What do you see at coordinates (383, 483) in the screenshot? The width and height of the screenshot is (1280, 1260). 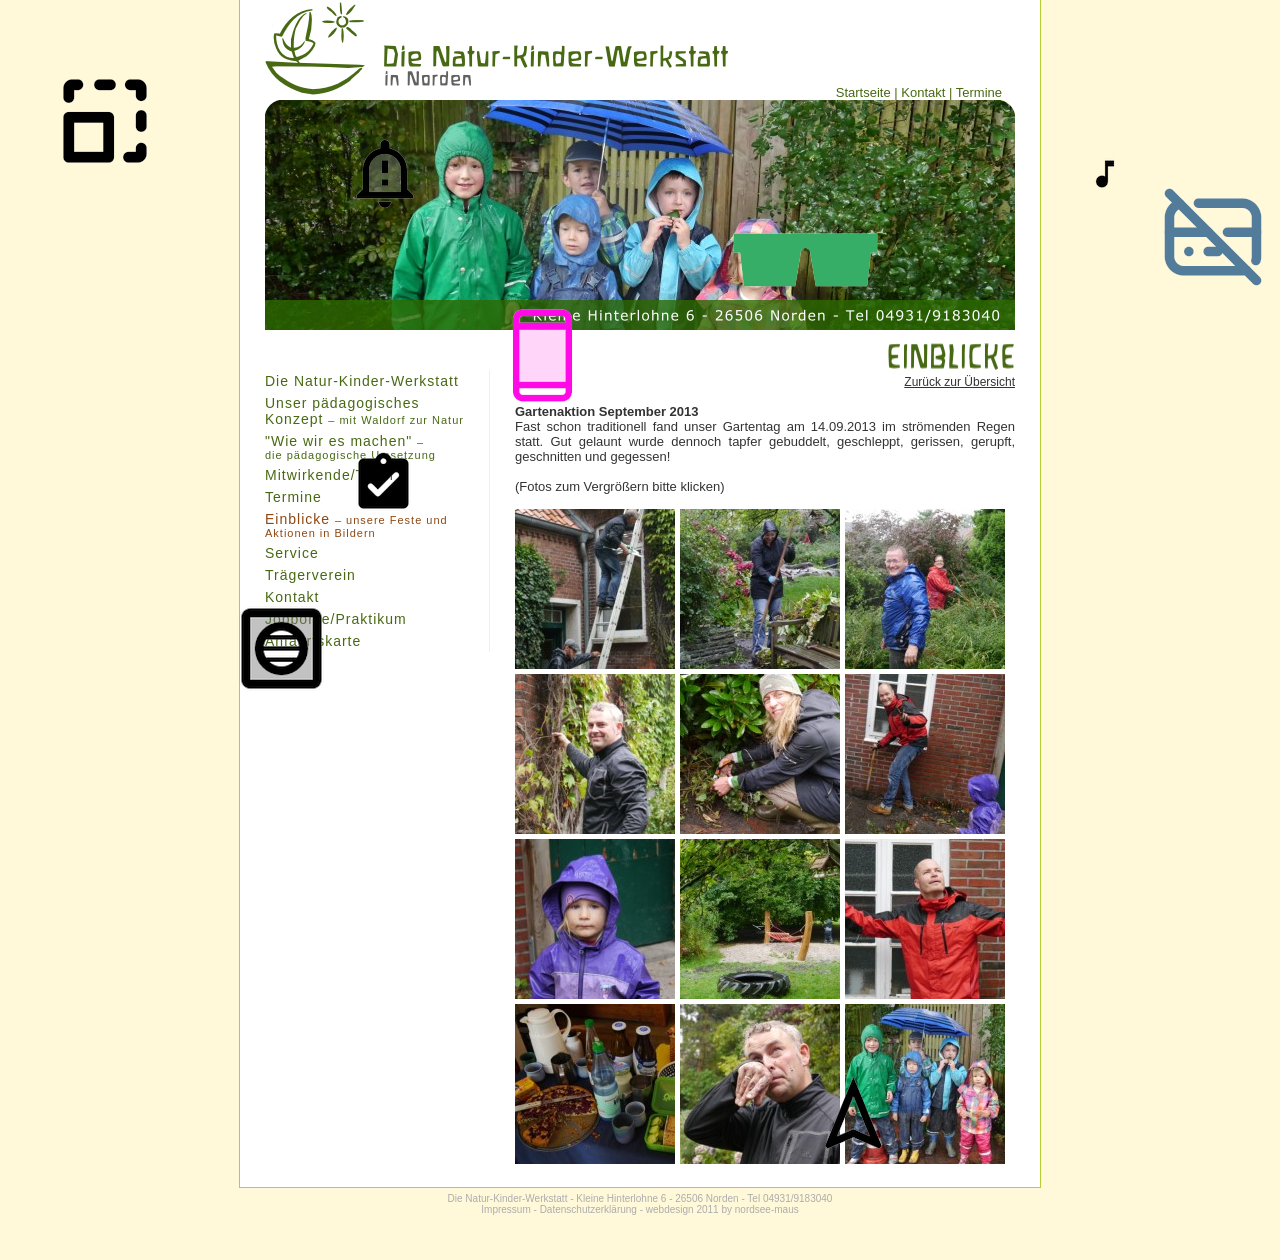 I see `view completed tasks or assignments` at bounding box center [383, 483].